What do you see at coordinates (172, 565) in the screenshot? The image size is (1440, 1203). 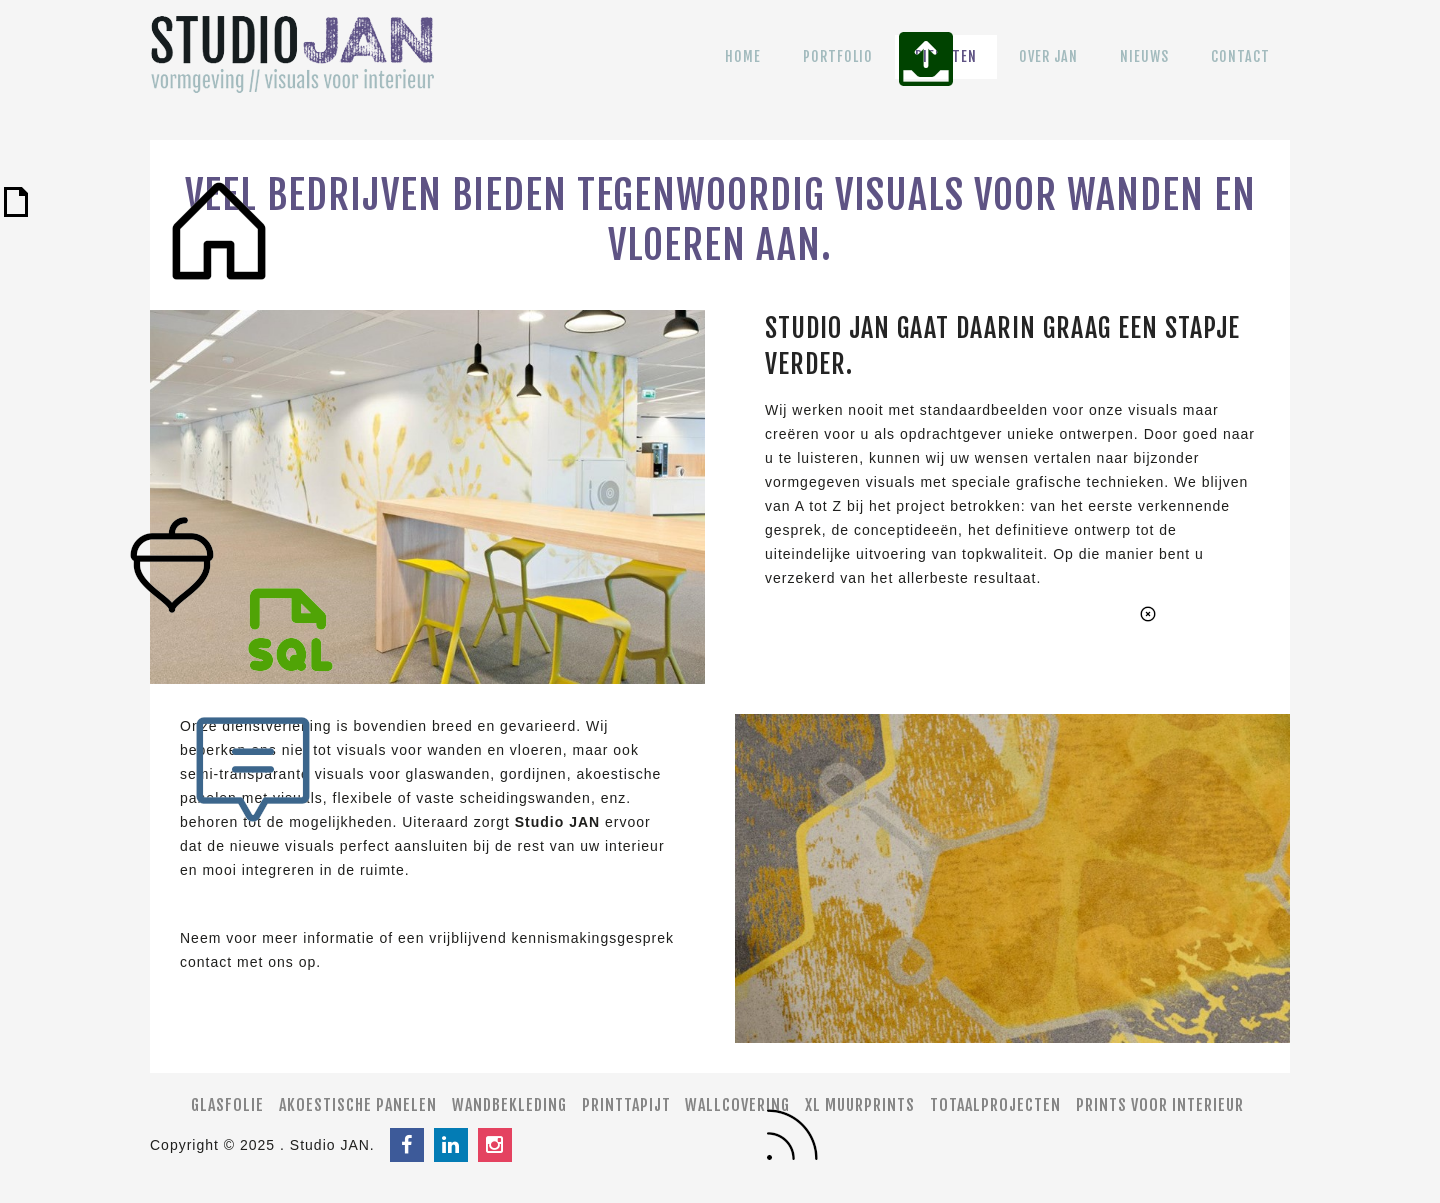 I see `nature or outdoors category icon` at bounding box center [172, 565].